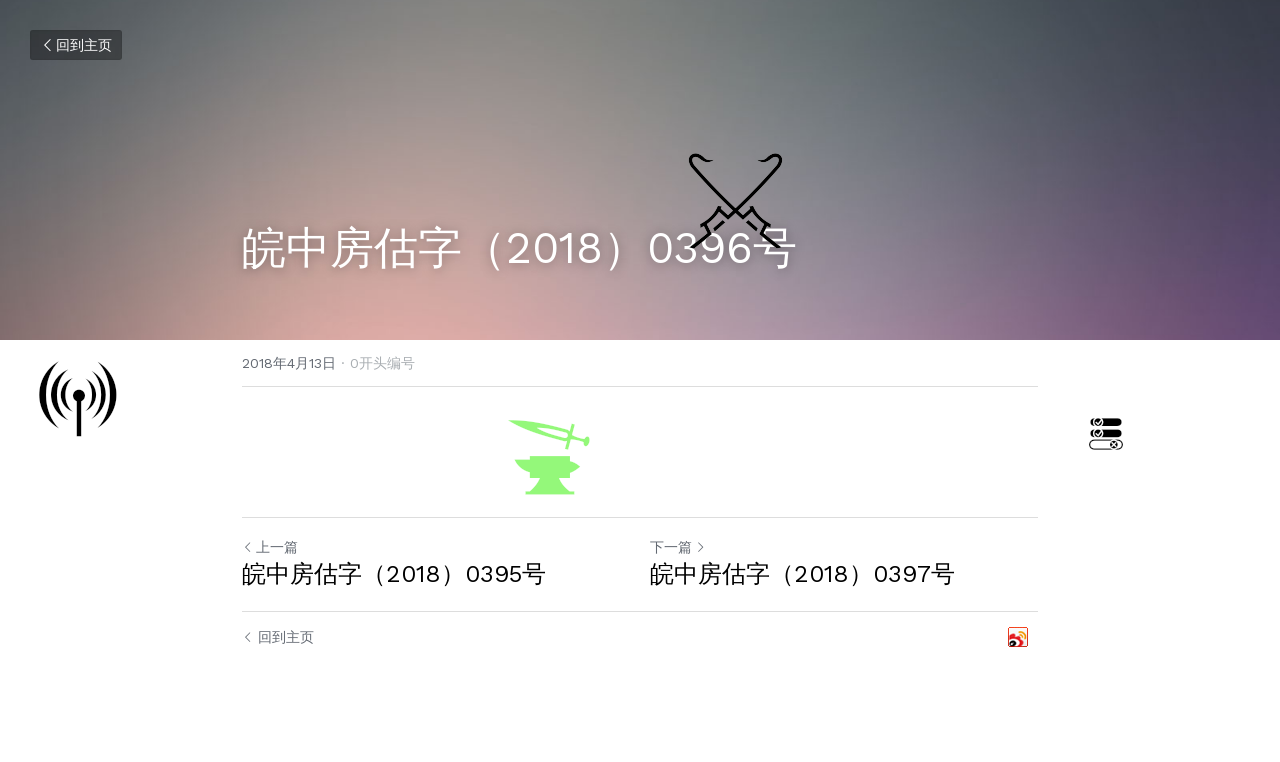 The width and height of the screenshot is (1280, 762). What do you see at coordinates (735, 201) in the screenshot?
I see `select hook swords as your weapon` at bounding box center [735, 201].